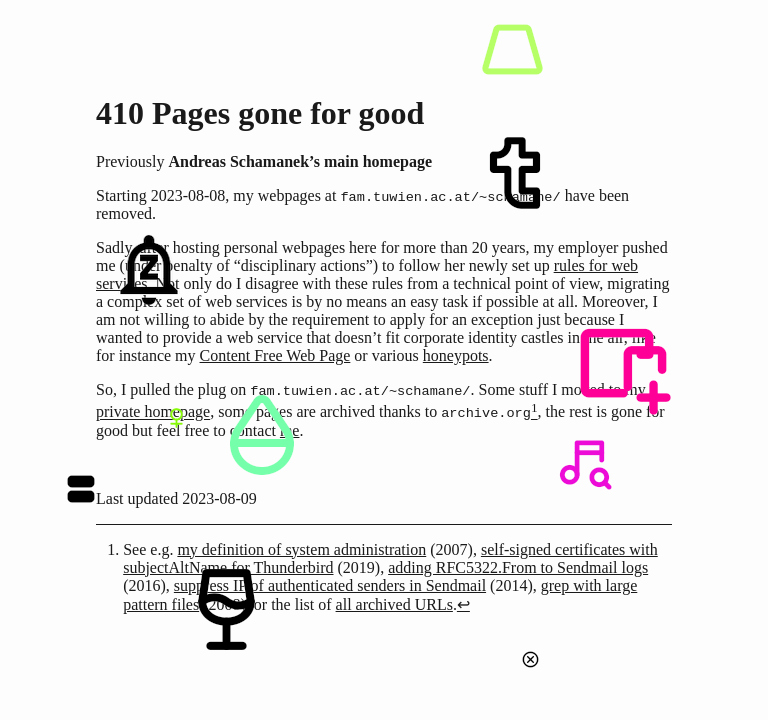 This screenshot has width=768, height=720. I want to click on select femme gender identity, so click(176, 417).